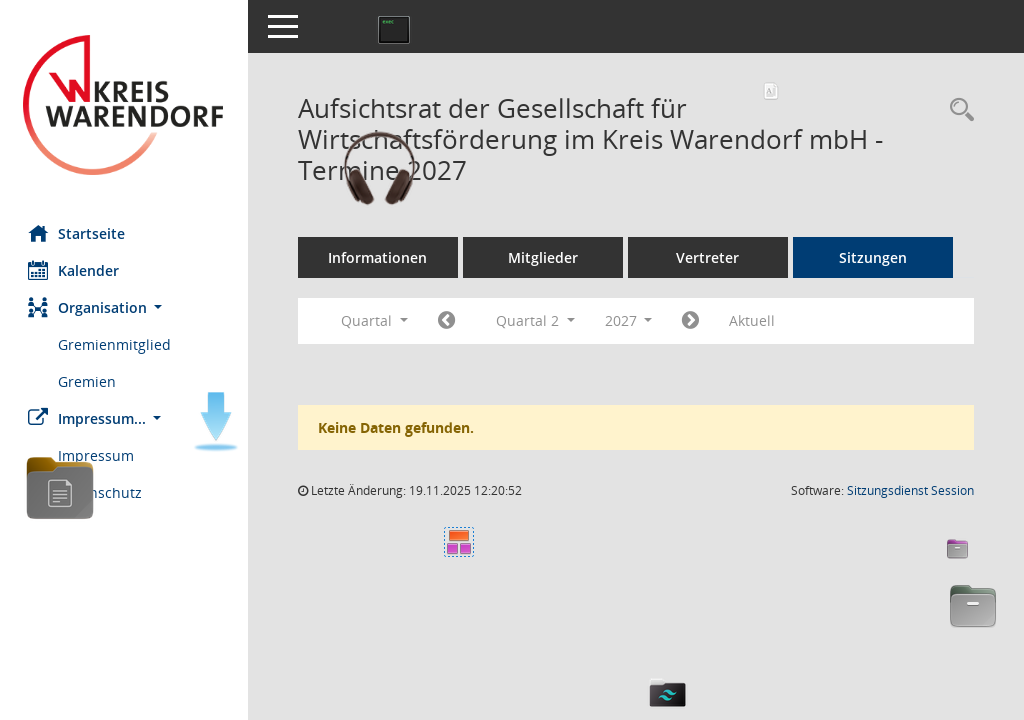  Describe the element at coordinates (459, 542) in the screenshot. I see `select all items in the current view` at that location.